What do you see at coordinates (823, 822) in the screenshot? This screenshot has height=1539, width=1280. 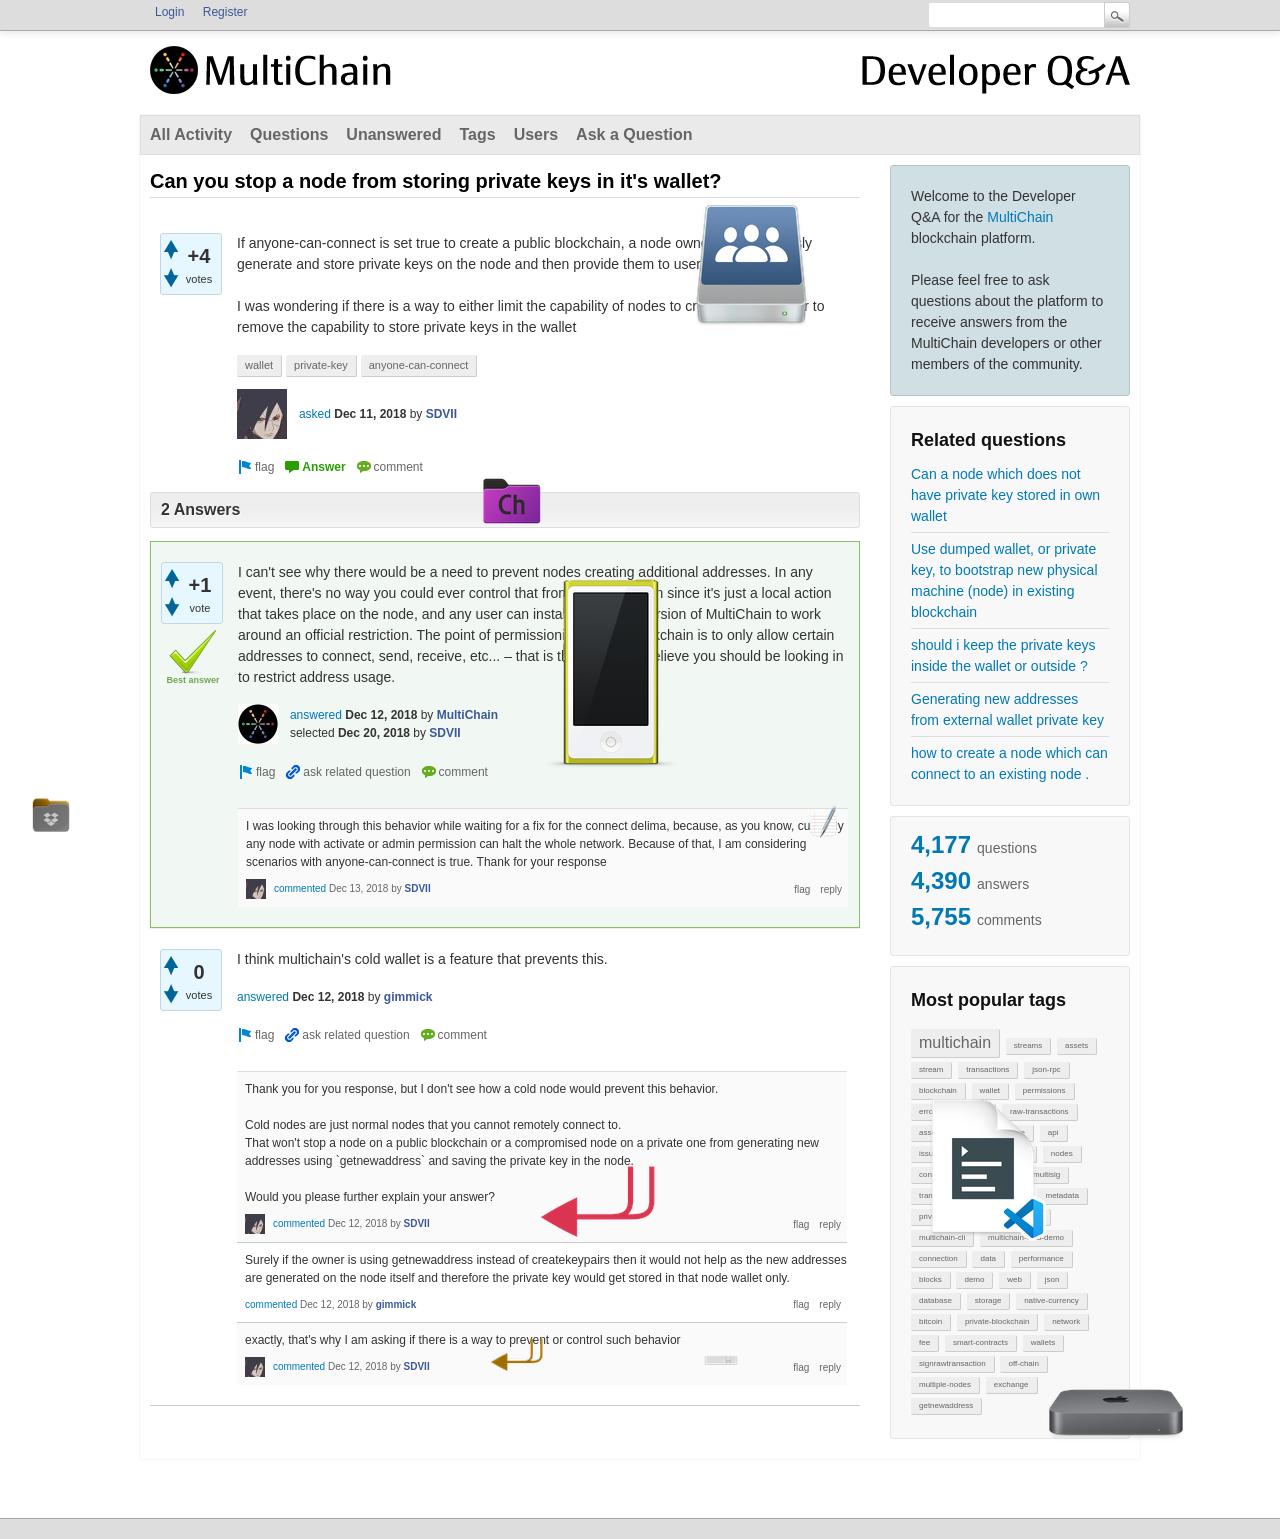 I see `open TextEdit to create or edit documents` at bounding box center [823, 822].